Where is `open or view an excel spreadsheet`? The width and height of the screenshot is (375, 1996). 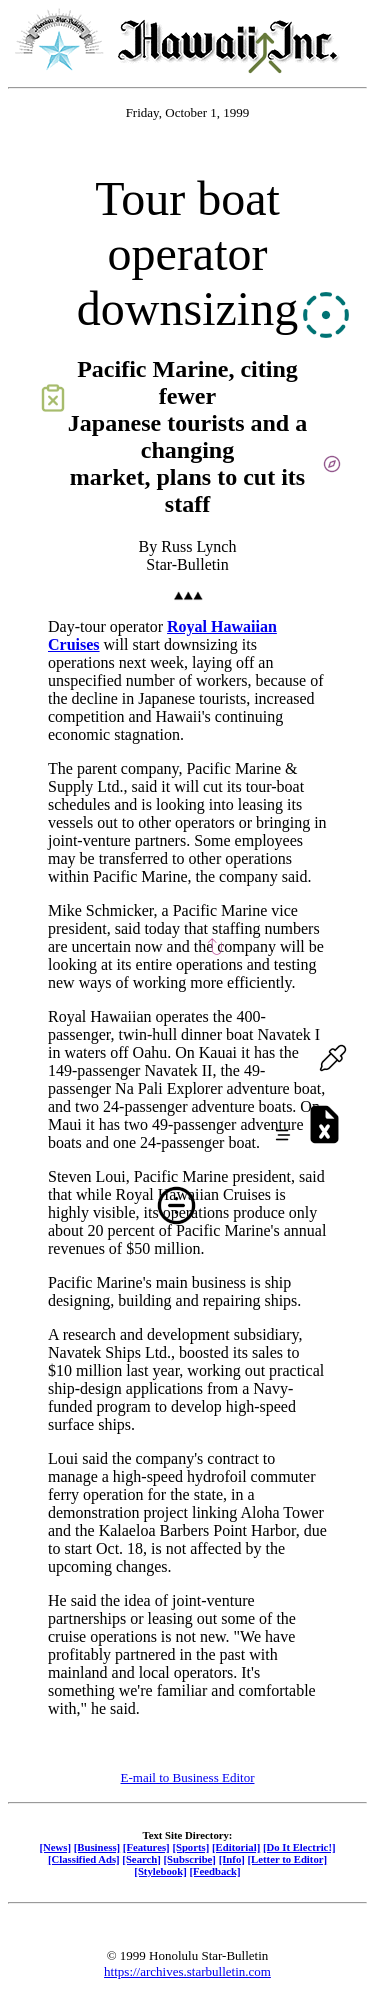 open or view an excel spreadsheet is located at coordinates (324, 1124).